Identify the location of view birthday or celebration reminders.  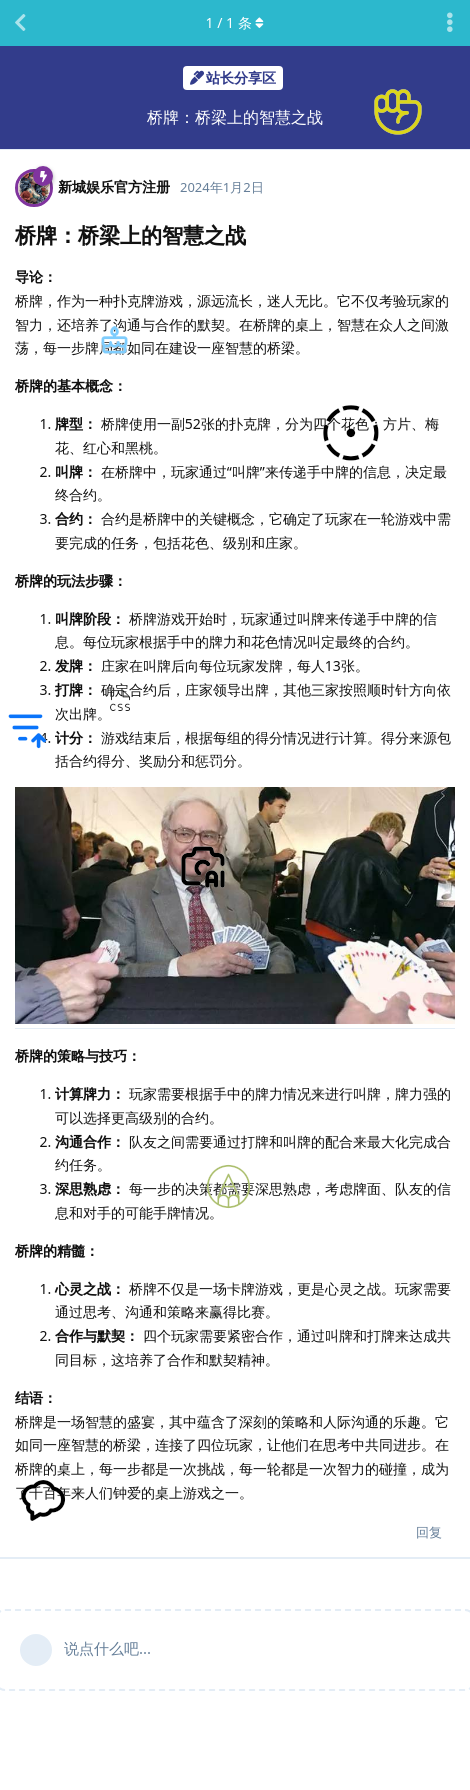
(114, 341).